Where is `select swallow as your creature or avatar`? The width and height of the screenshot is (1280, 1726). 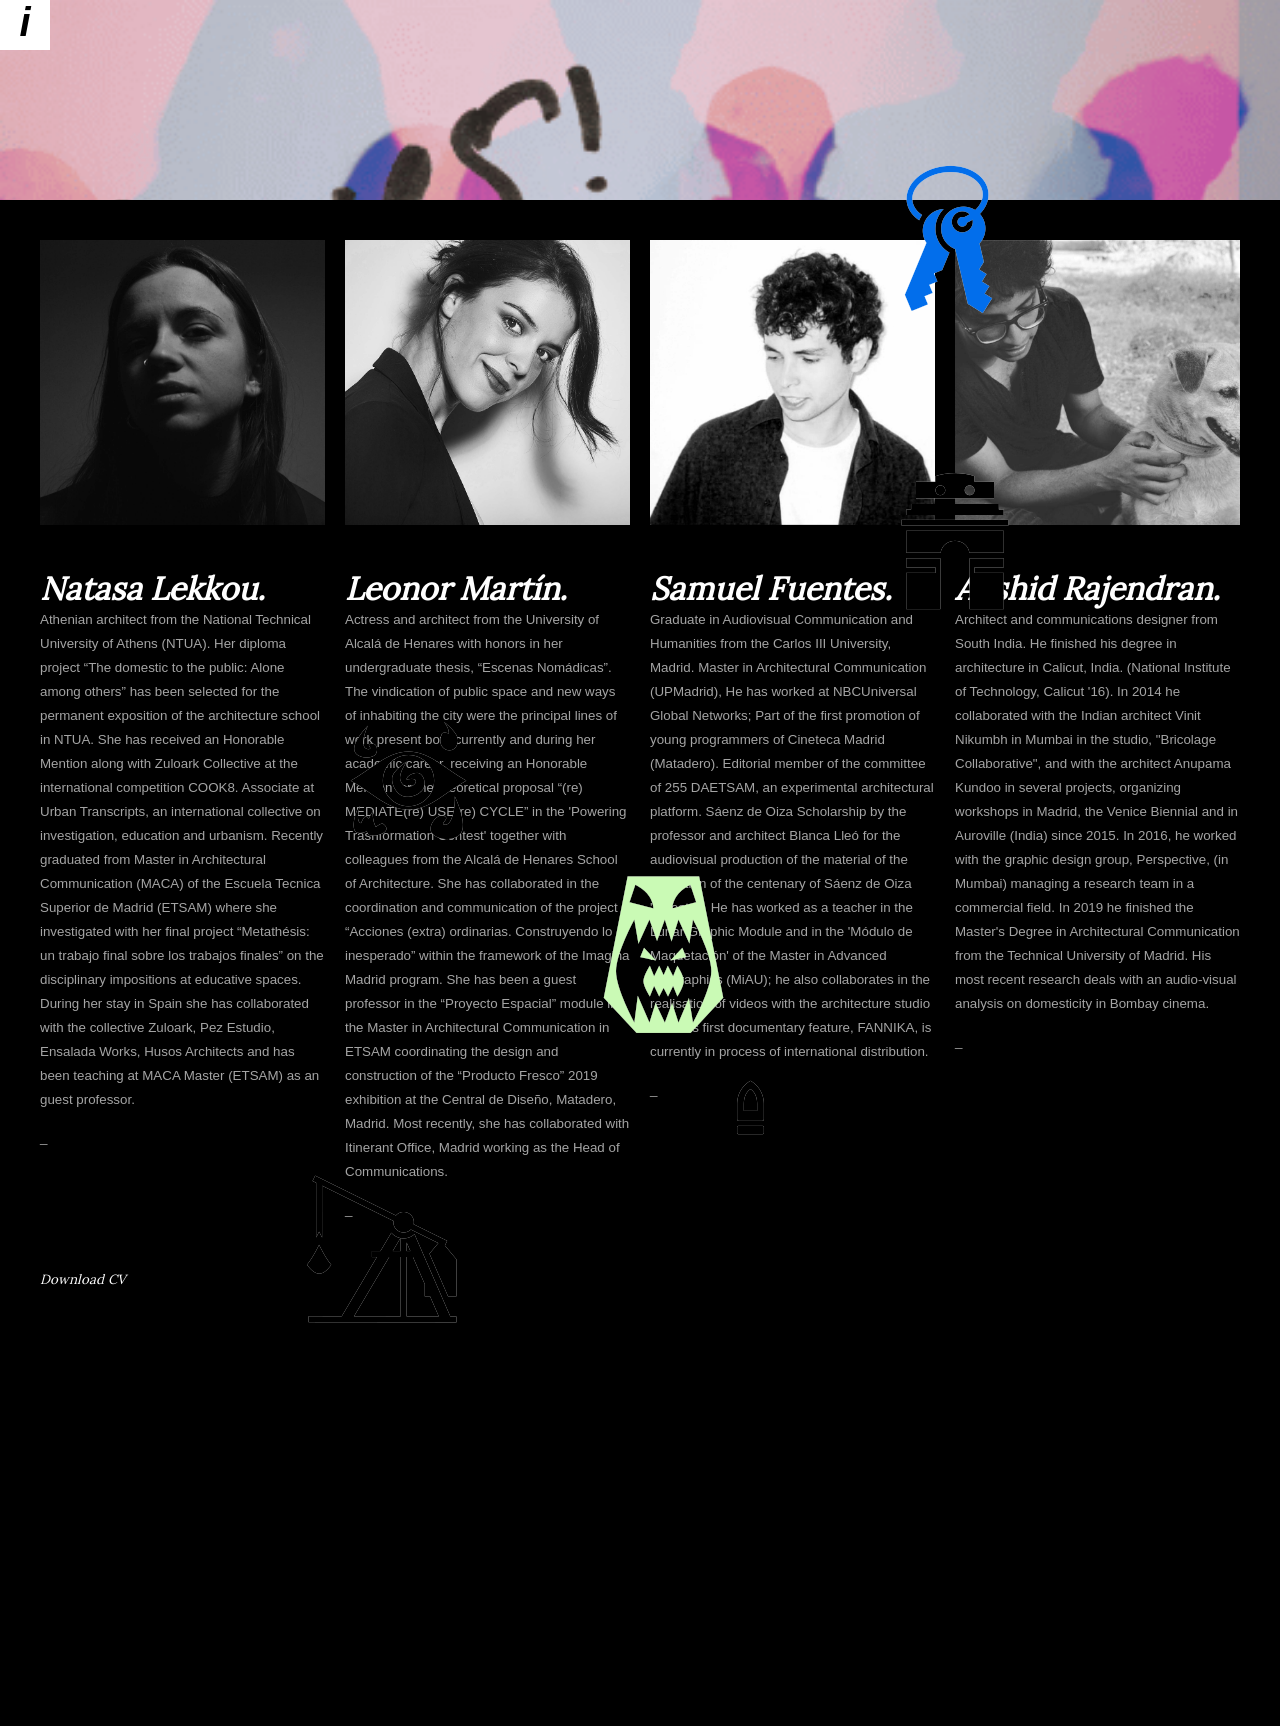 select swallow as your creature or avatar is located at coordinates (666, 954).